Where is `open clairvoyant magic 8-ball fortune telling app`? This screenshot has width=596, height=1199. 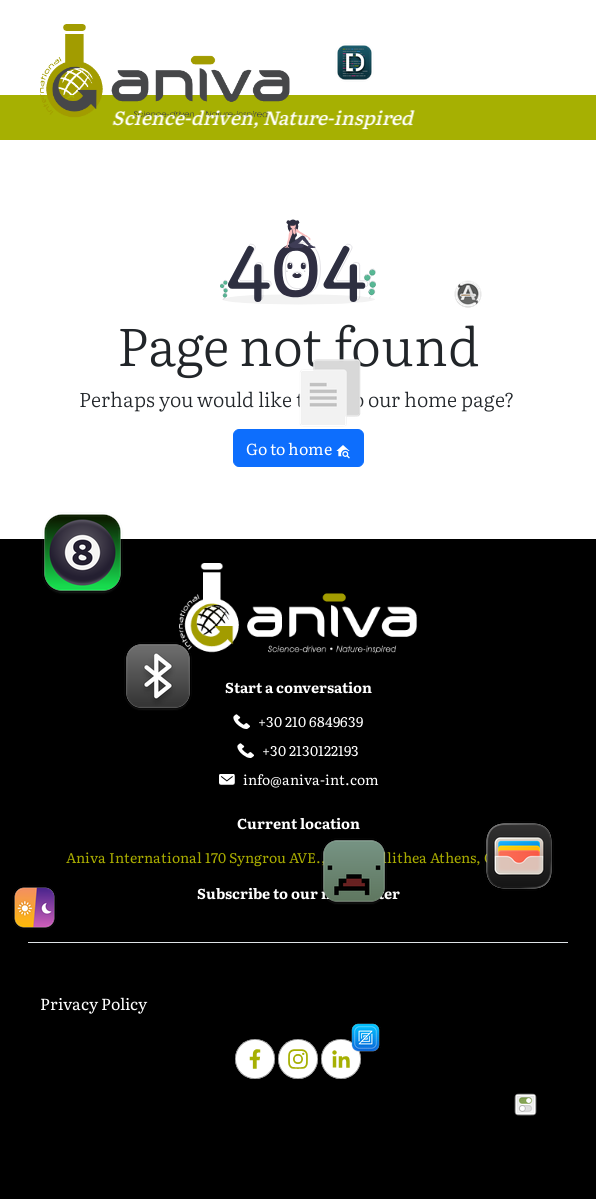 open clairvoyant magic 8-ball fortune telling app is located at coordinates (82, 552).